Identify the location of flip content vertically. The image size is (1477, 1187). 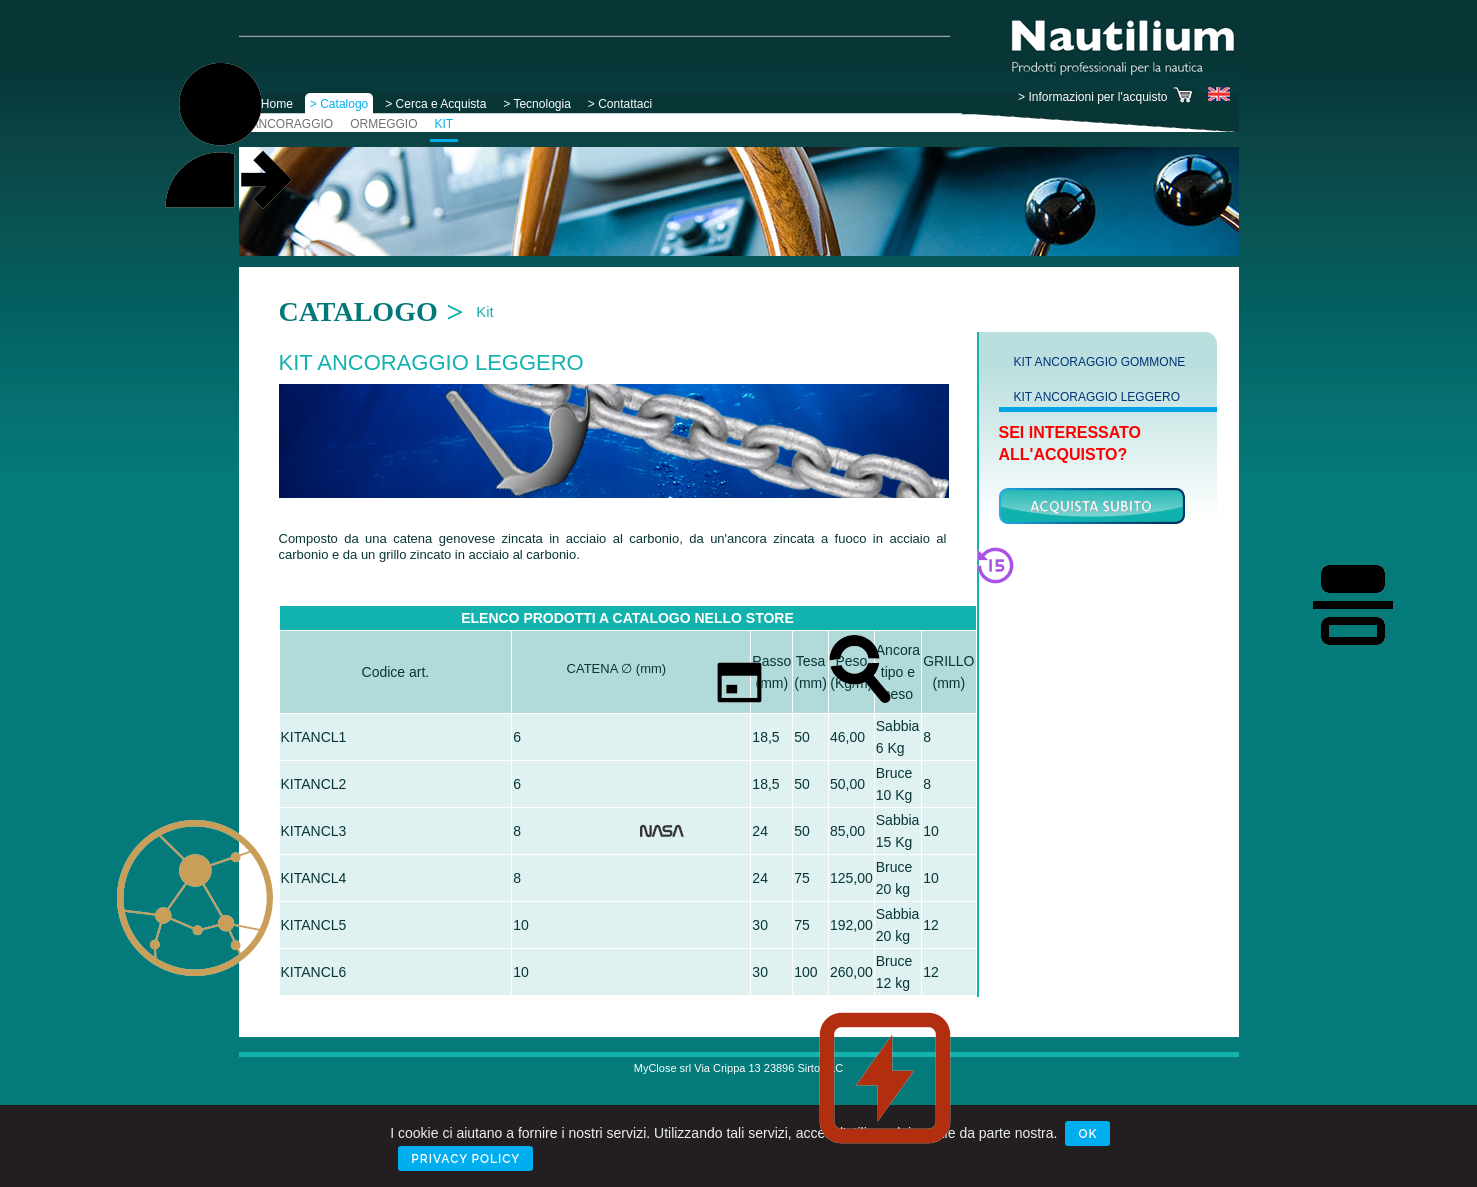
(1353, 605).